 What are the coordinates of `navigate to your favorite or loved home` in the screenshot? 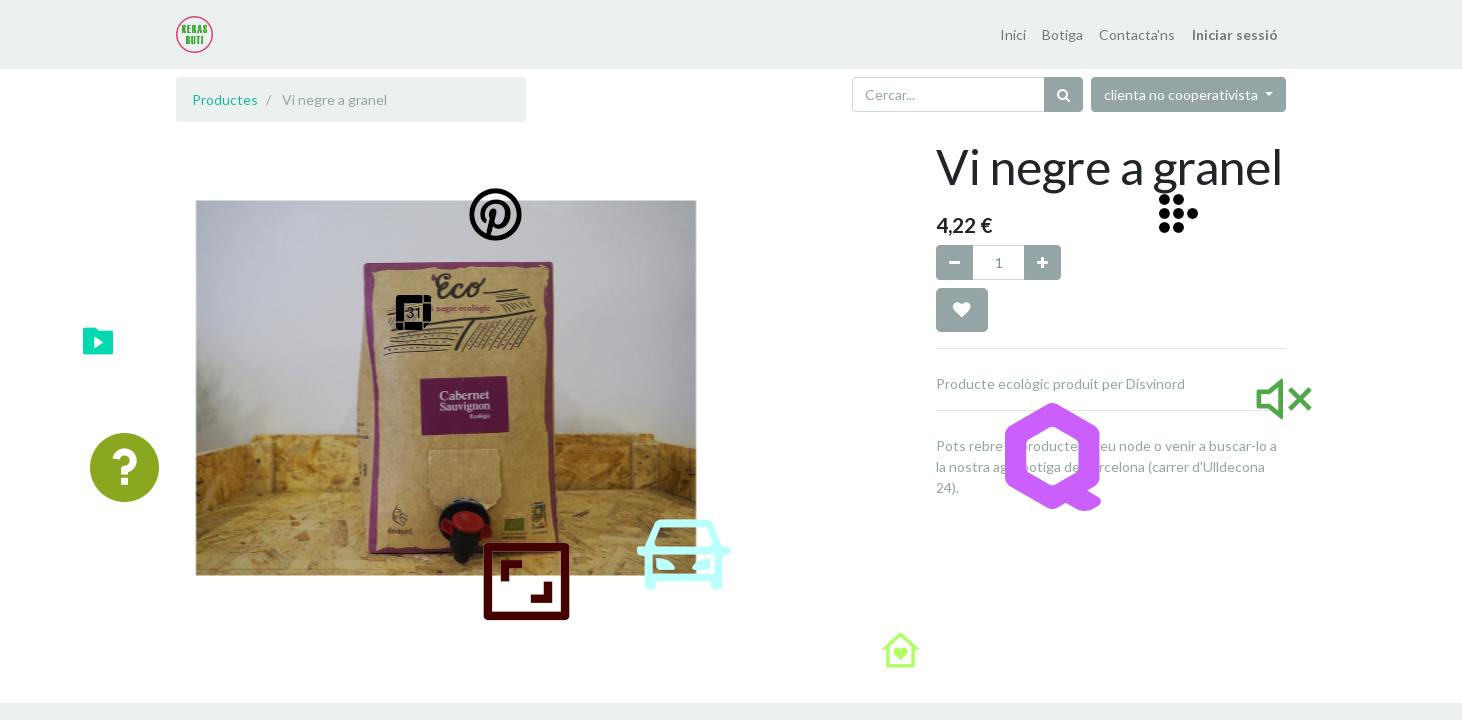 It's located at (900, 651).